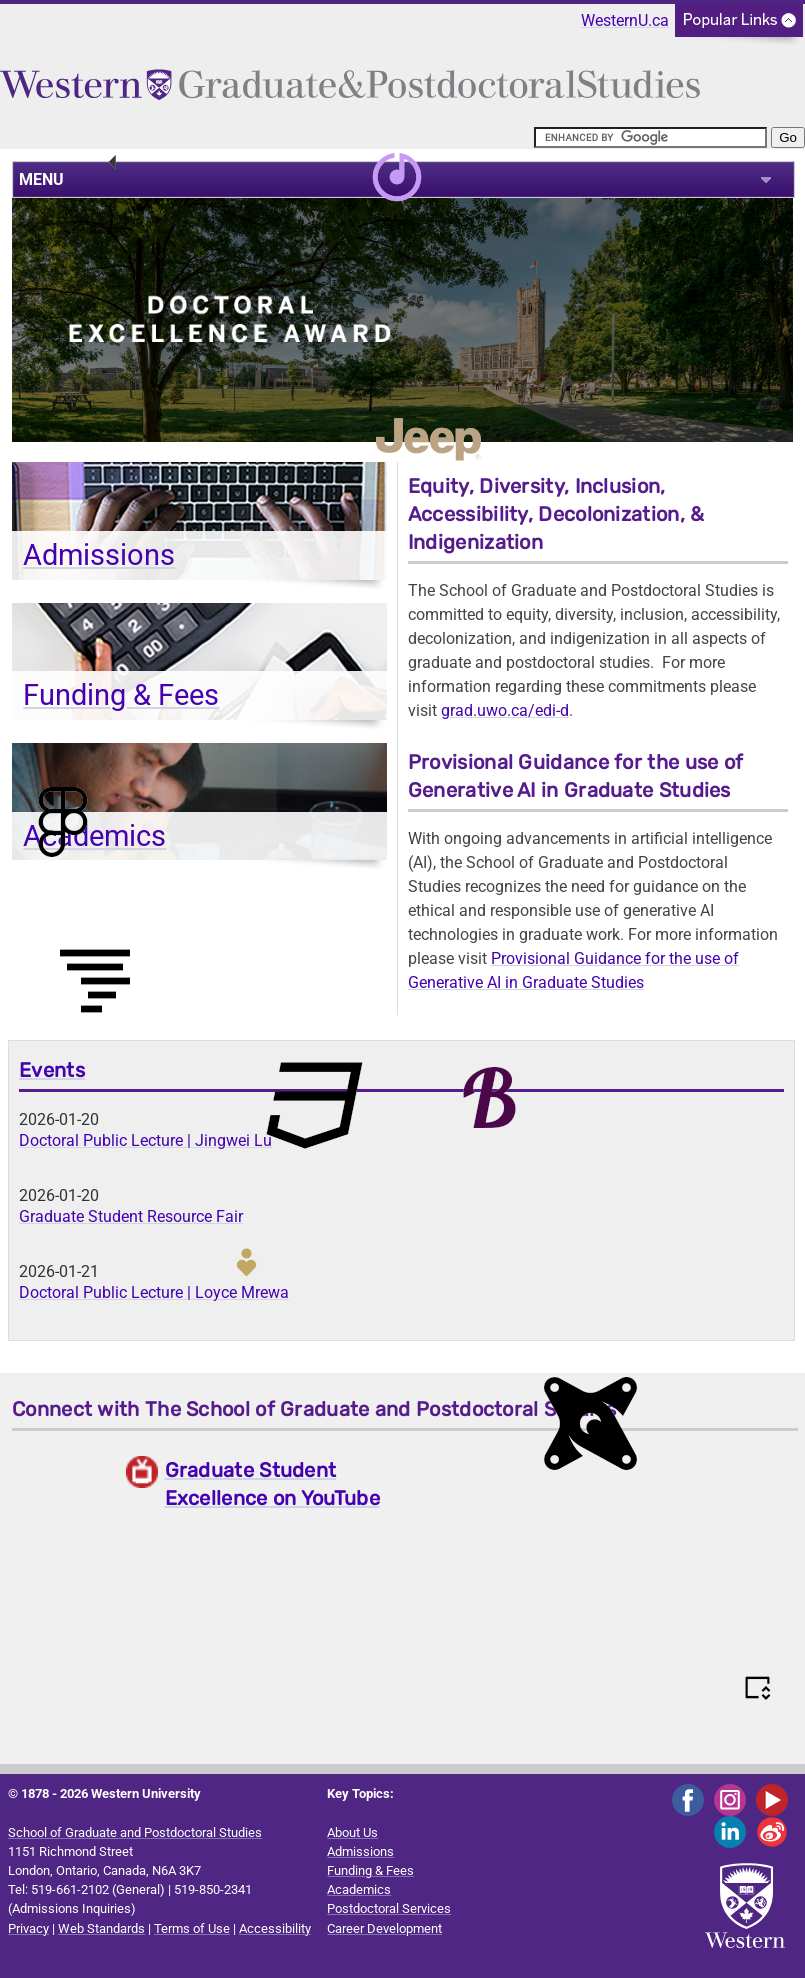 The width and height of the screenshot is (805, 1978). Describe the element at coordinates (590, 1423) in the screenshot. I see `dbt (data build tool) logo` at that location.